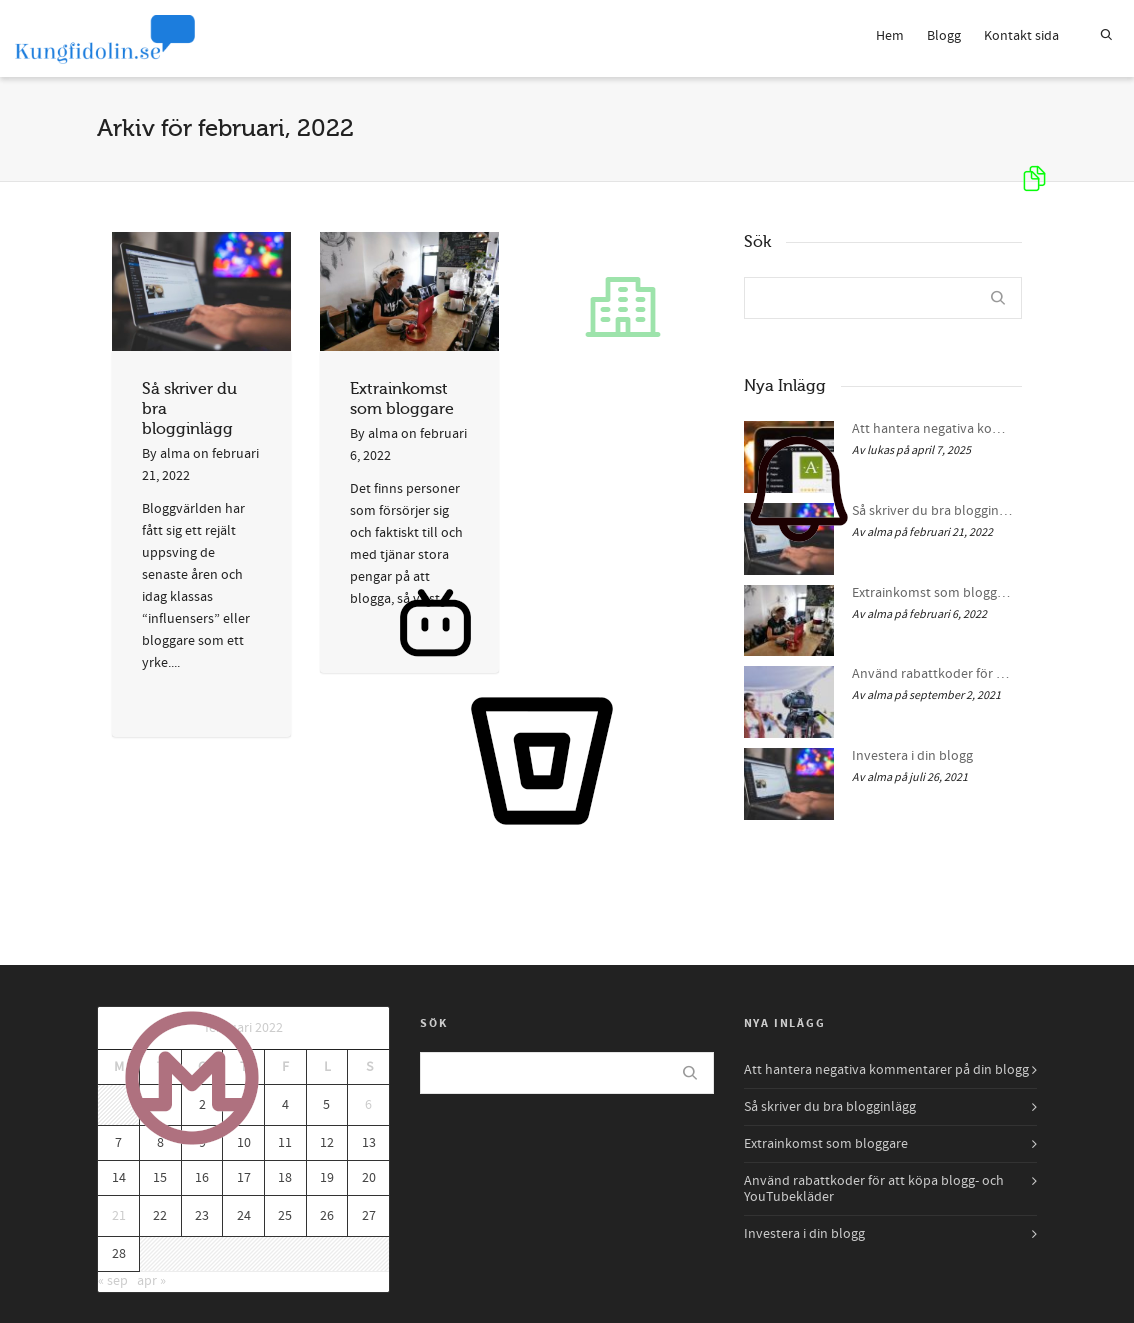  I want to click on view all documents, so click(1034, 178).